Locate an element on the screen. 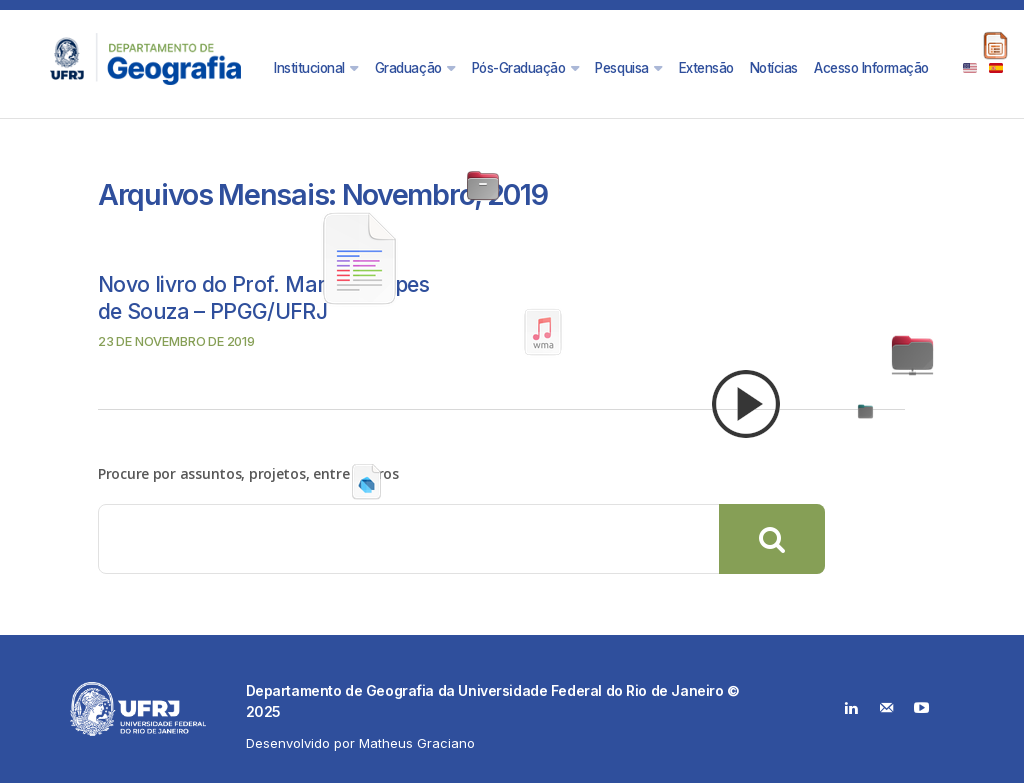 Image resolution: width=1024 pixels, height=783 pixels. a dart programming language source file is located at coordinates (366, 481).